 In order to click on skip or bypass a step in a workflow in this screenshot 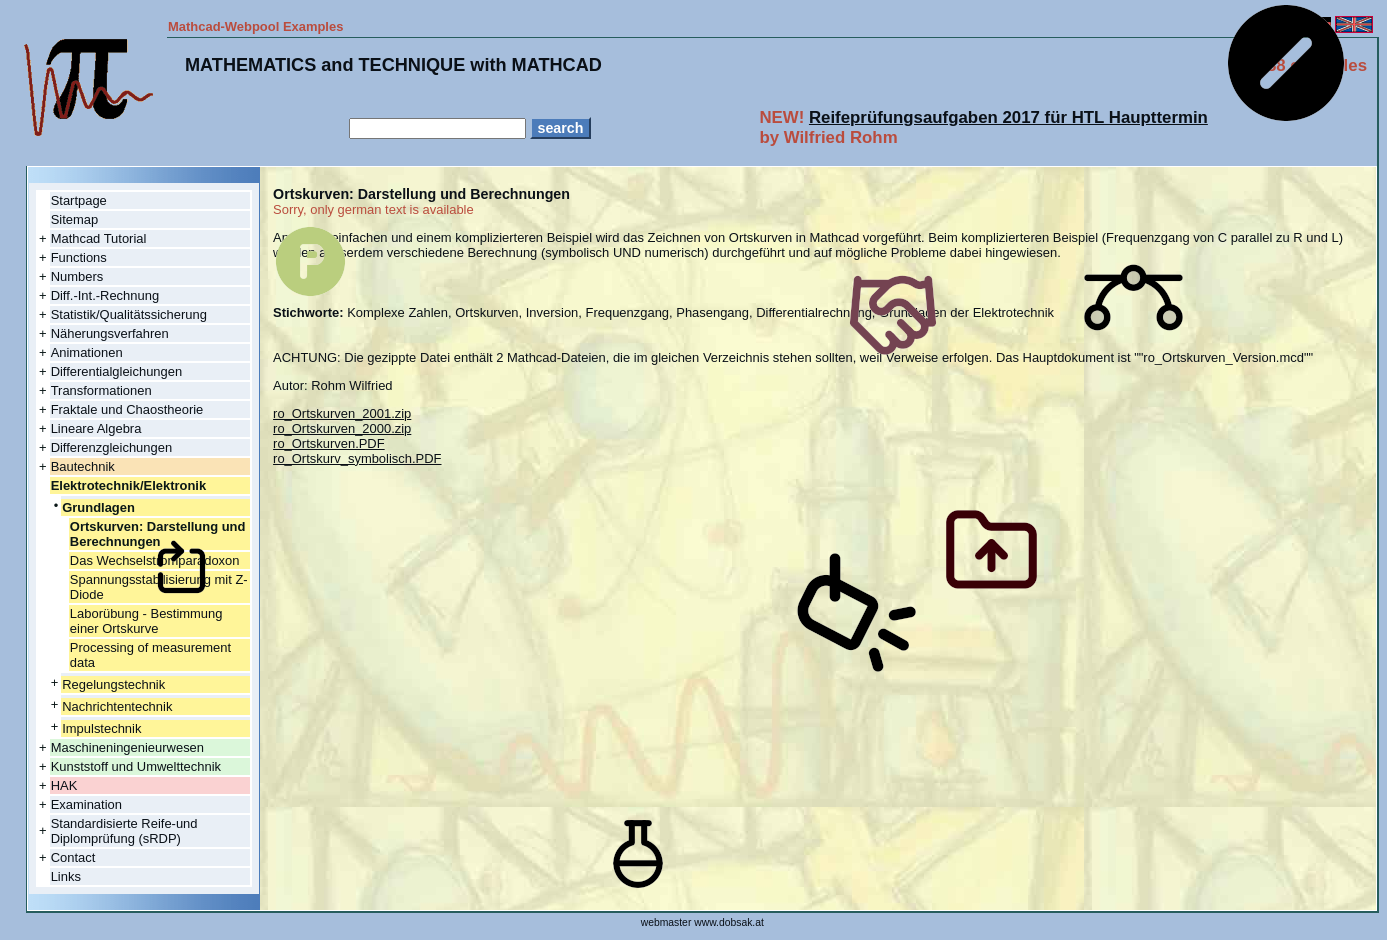, I will do `click(1286, 63)`.